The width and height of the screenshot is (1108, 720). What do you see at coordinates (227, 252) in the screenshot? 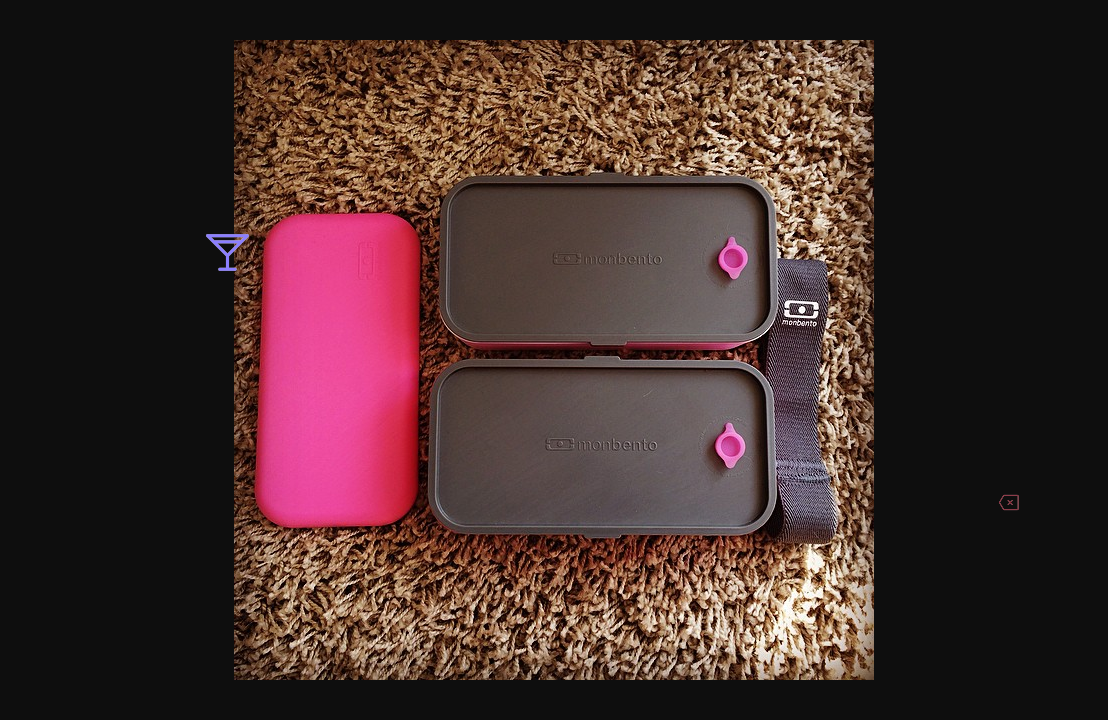
I see `access bar or cocktail menu` at bounding box center [227, 252].